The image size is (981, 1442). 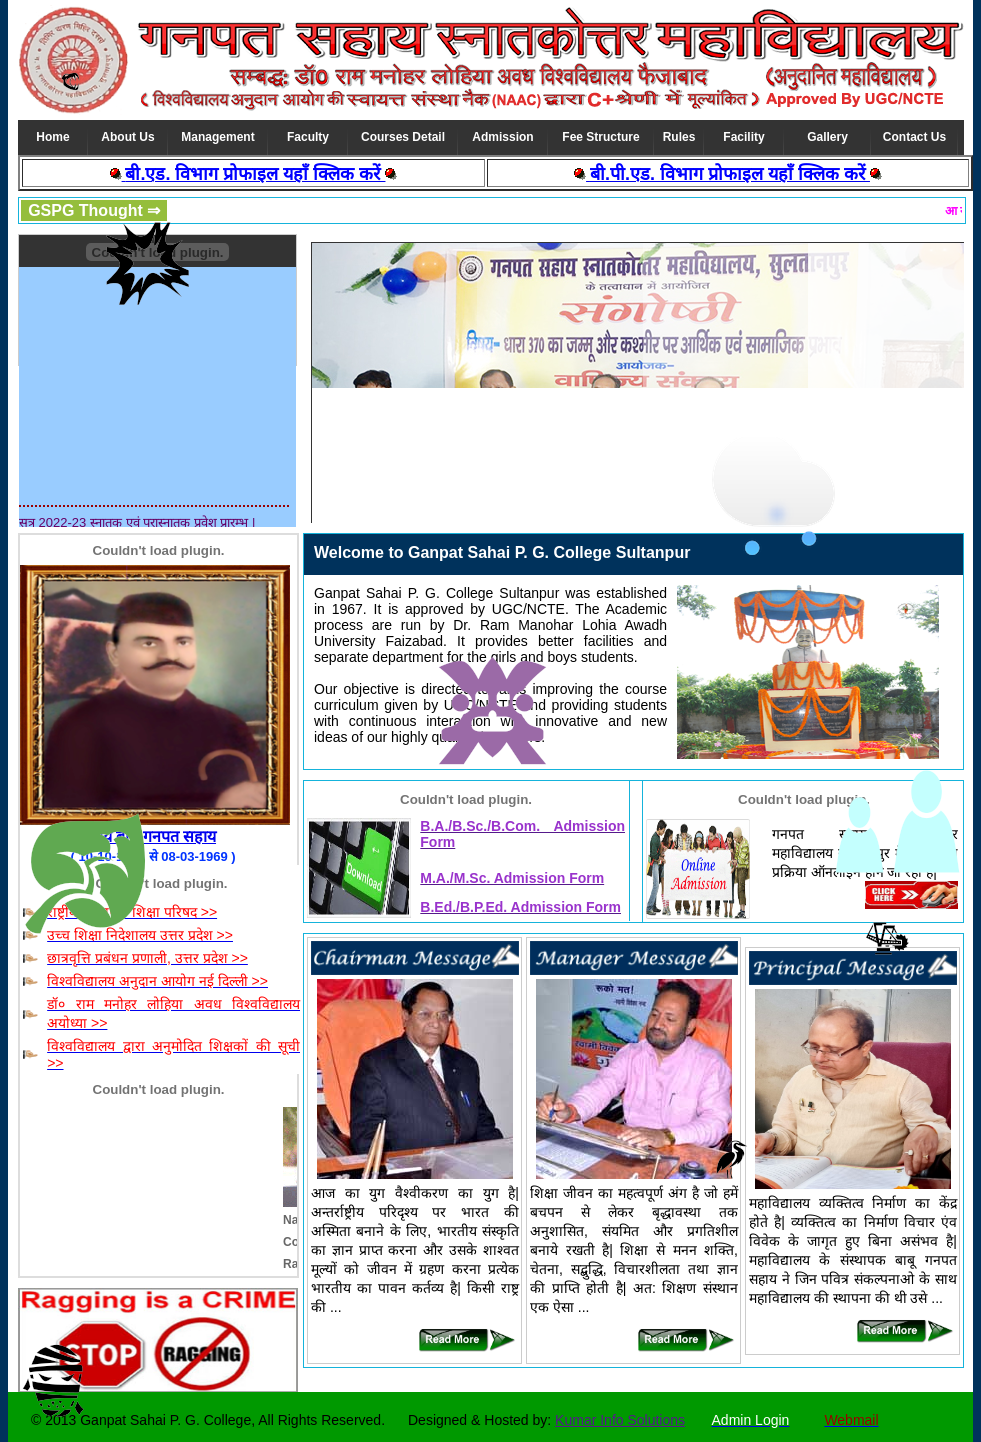 I want to click on indicates a beast or creature type in a game interface, so click(x=70, y=81).